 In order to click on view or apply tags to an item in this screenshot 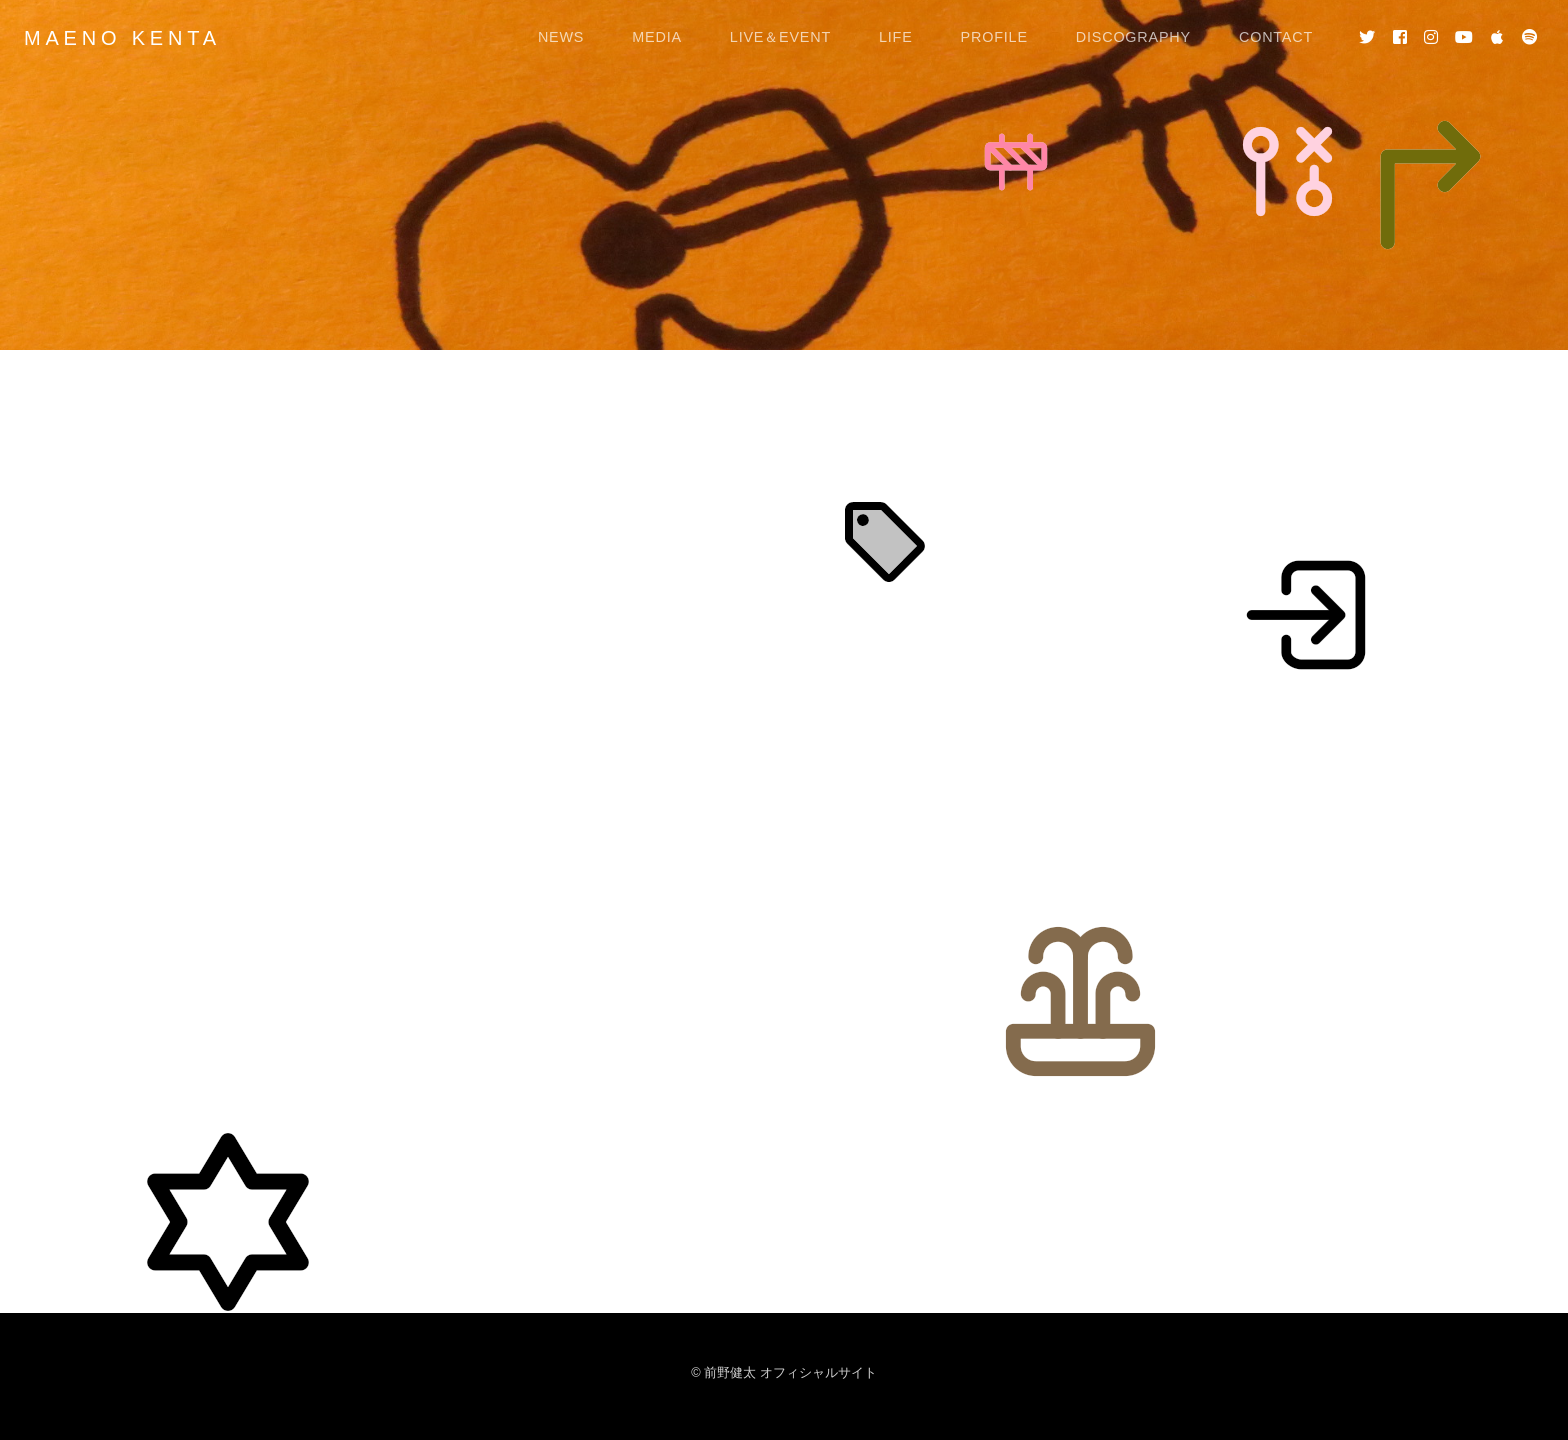, I will do `click(885, 542)`.